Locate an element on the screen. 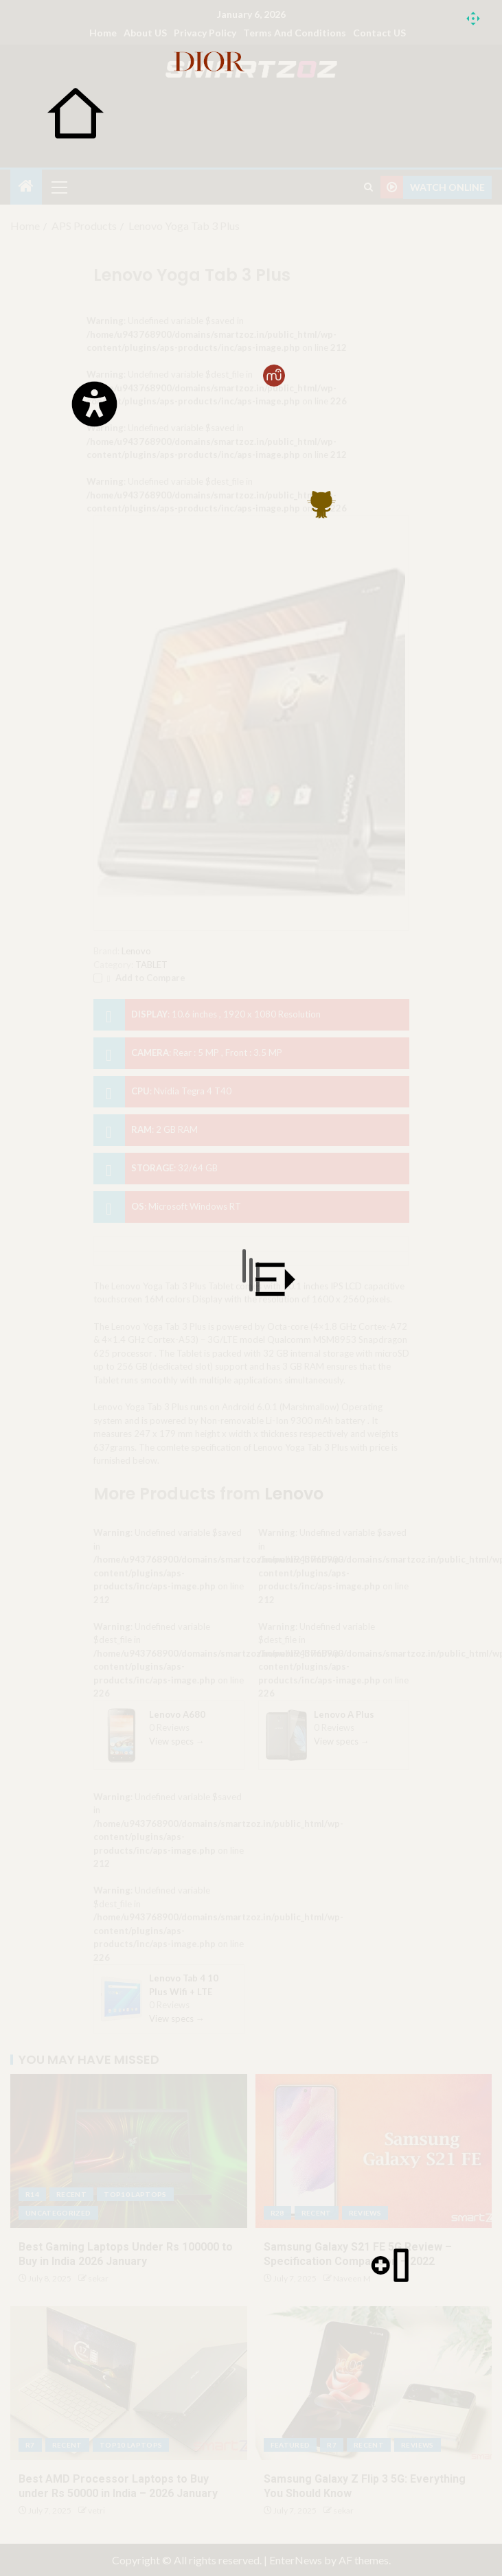 Image resolution: width=502 pixels, height=2576 pixels. drag to reposition an element is located at coordinates (473, 19).